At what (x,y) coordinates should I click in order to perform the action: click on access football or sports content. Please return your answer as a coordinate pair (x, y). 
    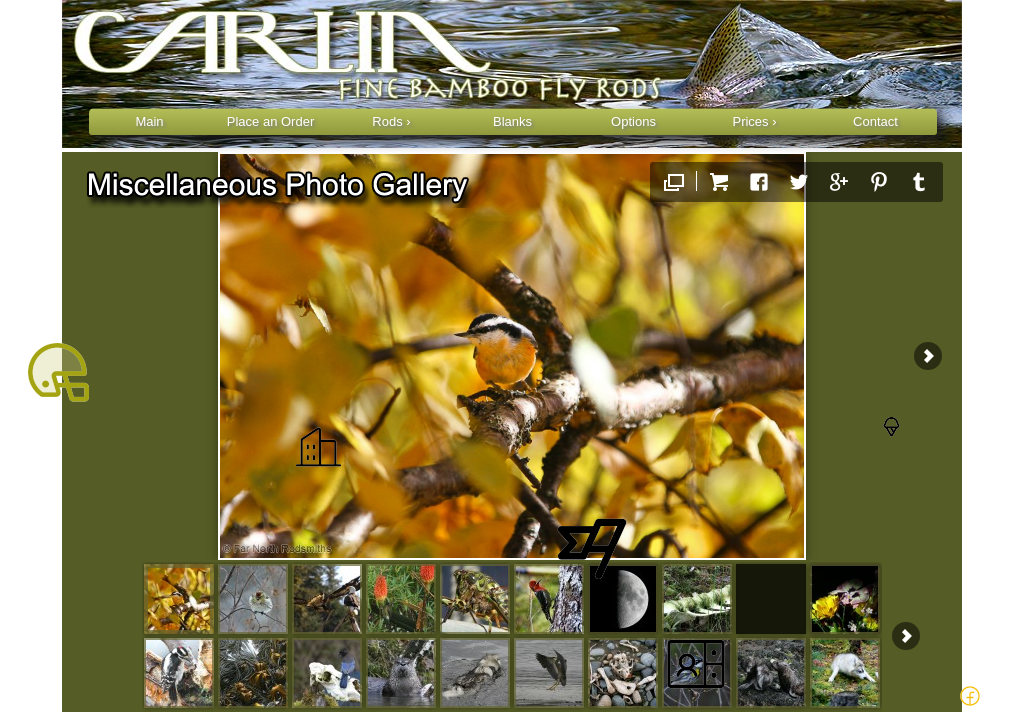
    Looking at the image, I should click on (58, 373).